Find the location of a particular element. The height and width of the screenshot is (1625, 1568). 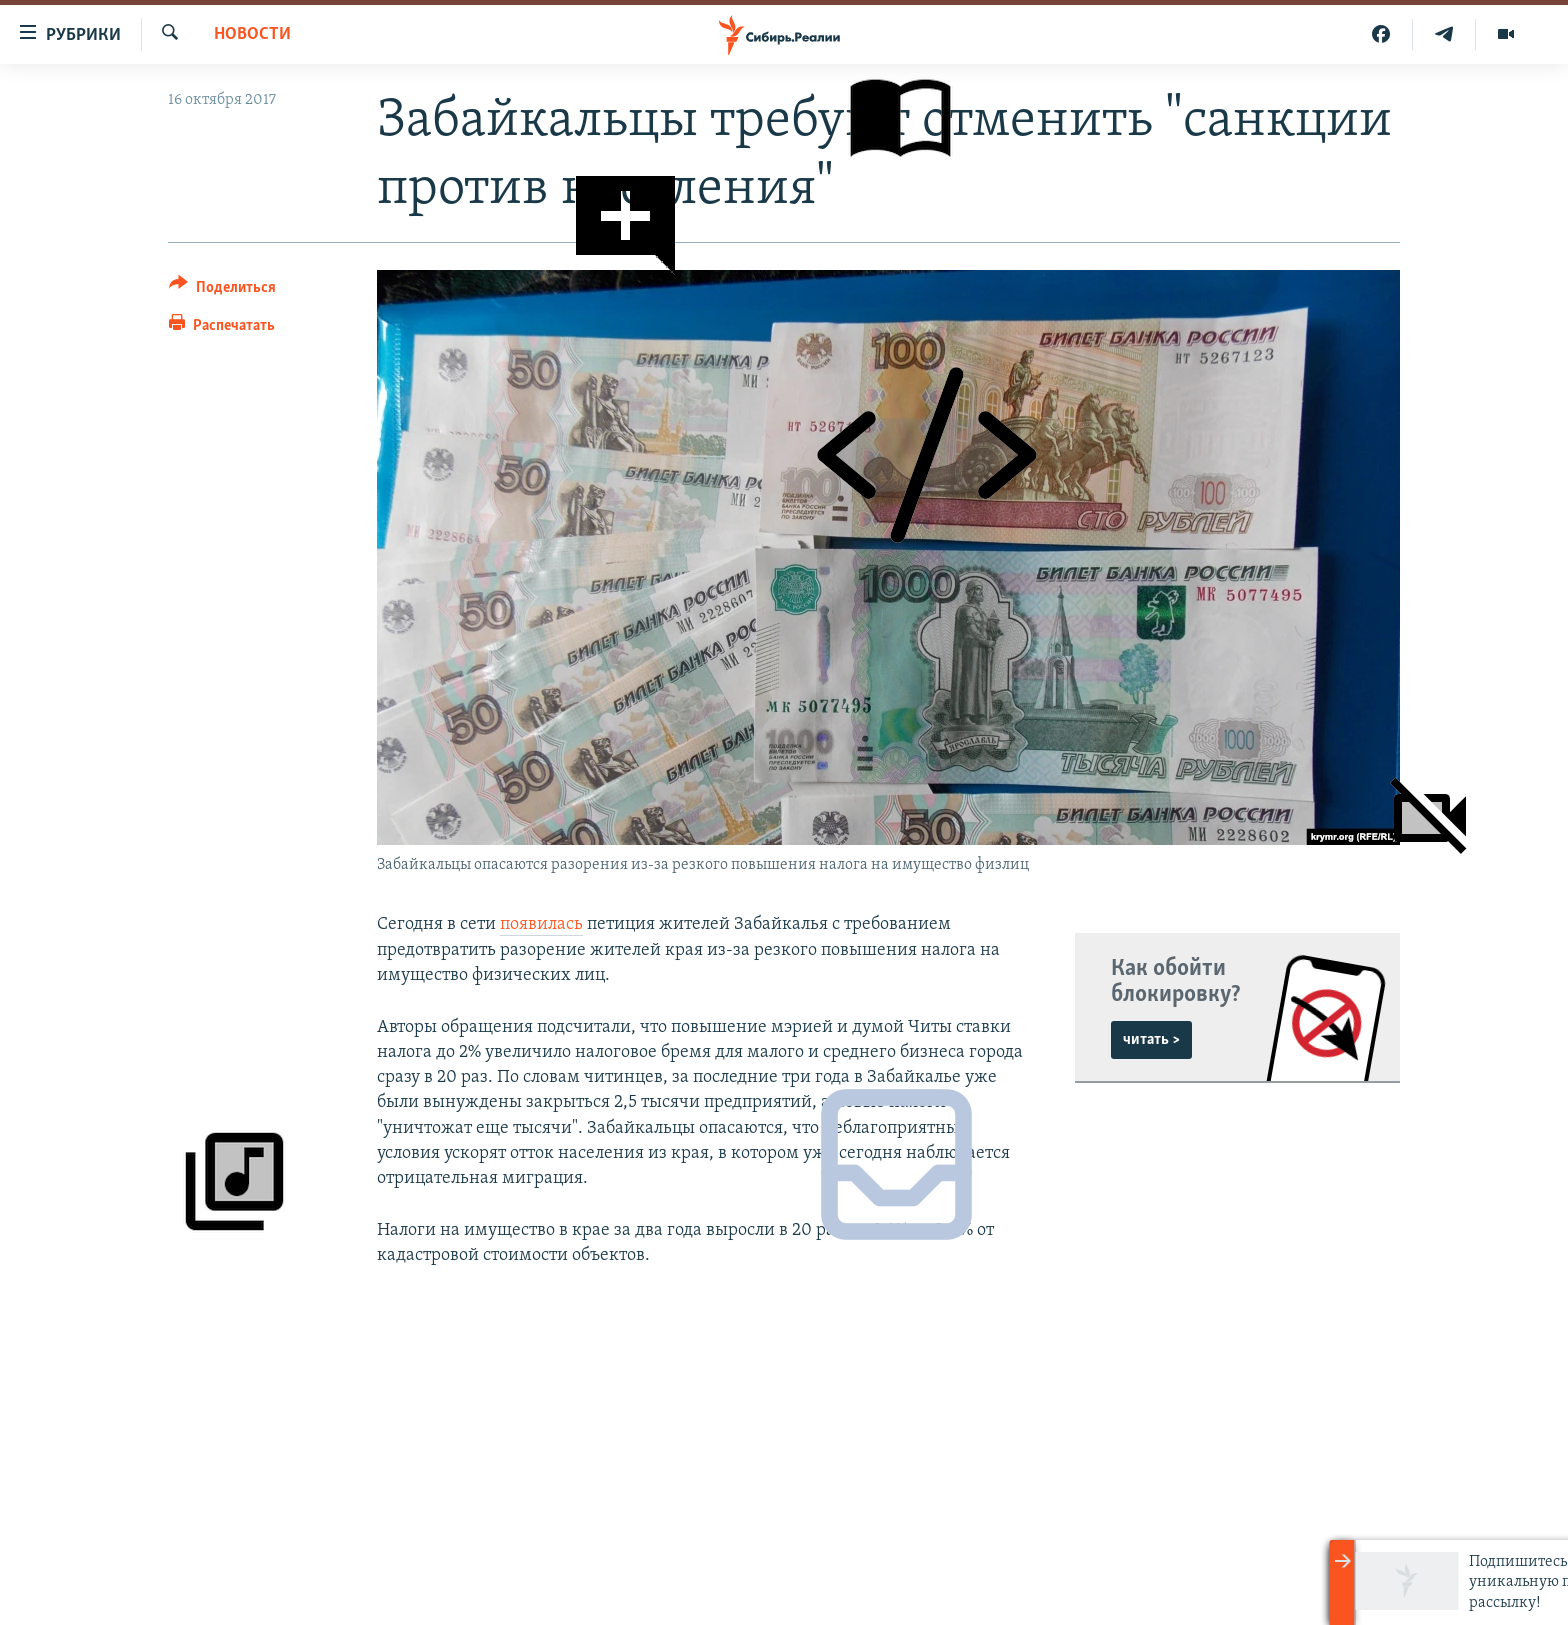

access your music library is located at coordinates (234, 1181).